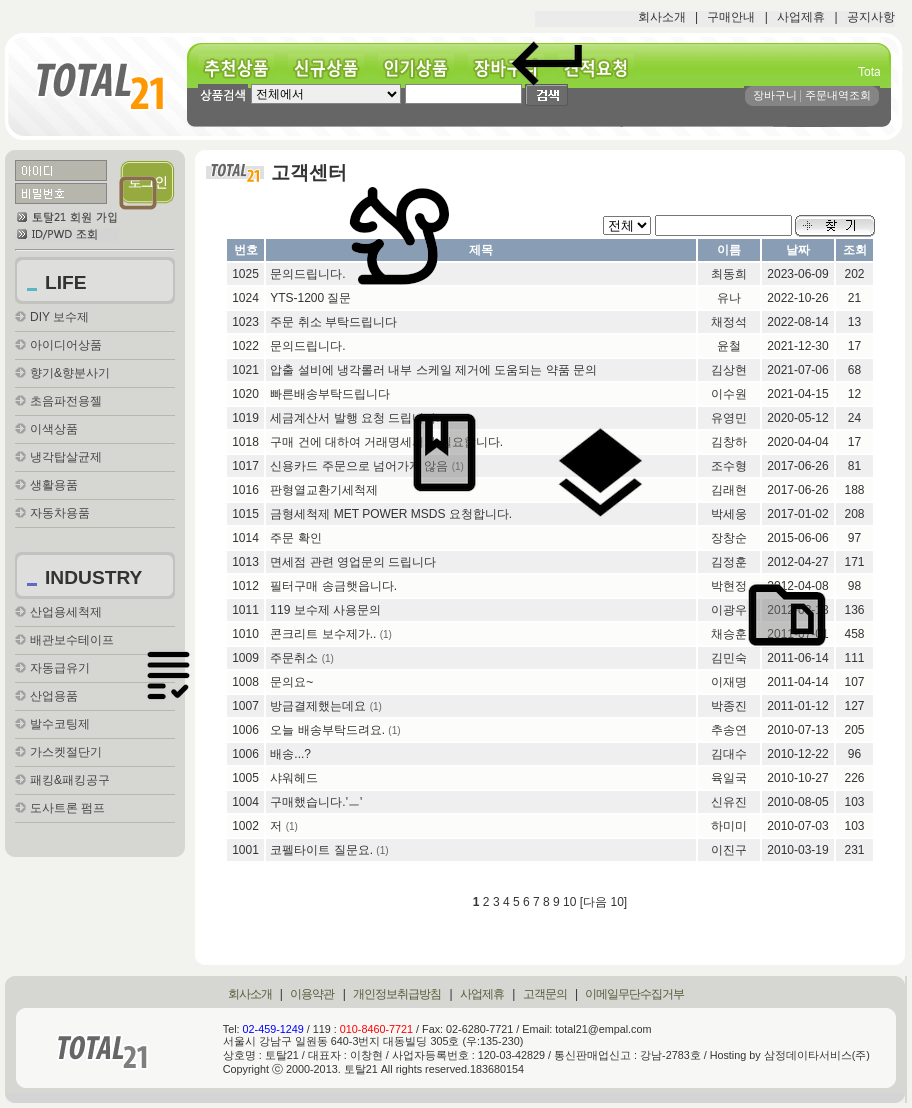 This screenshot has height=1108, width=912. I want to click on access saved code snippets, so click(787, 615).